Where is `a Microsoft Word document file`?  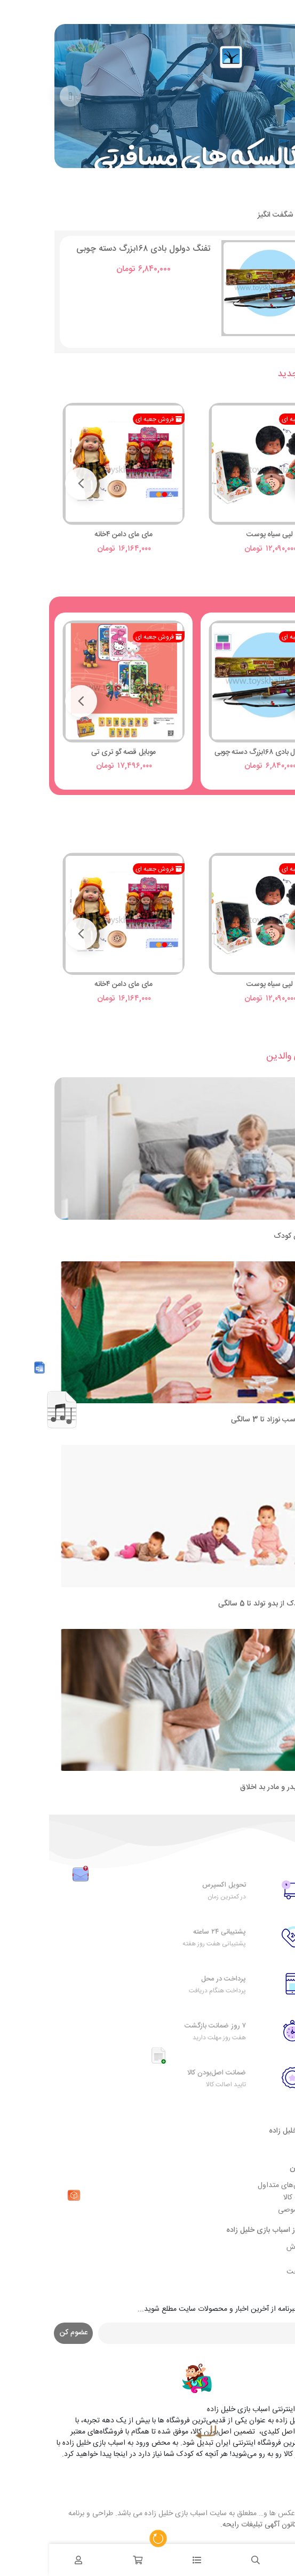
a Microsoft Word document file is located at coordinates (39, 1367).